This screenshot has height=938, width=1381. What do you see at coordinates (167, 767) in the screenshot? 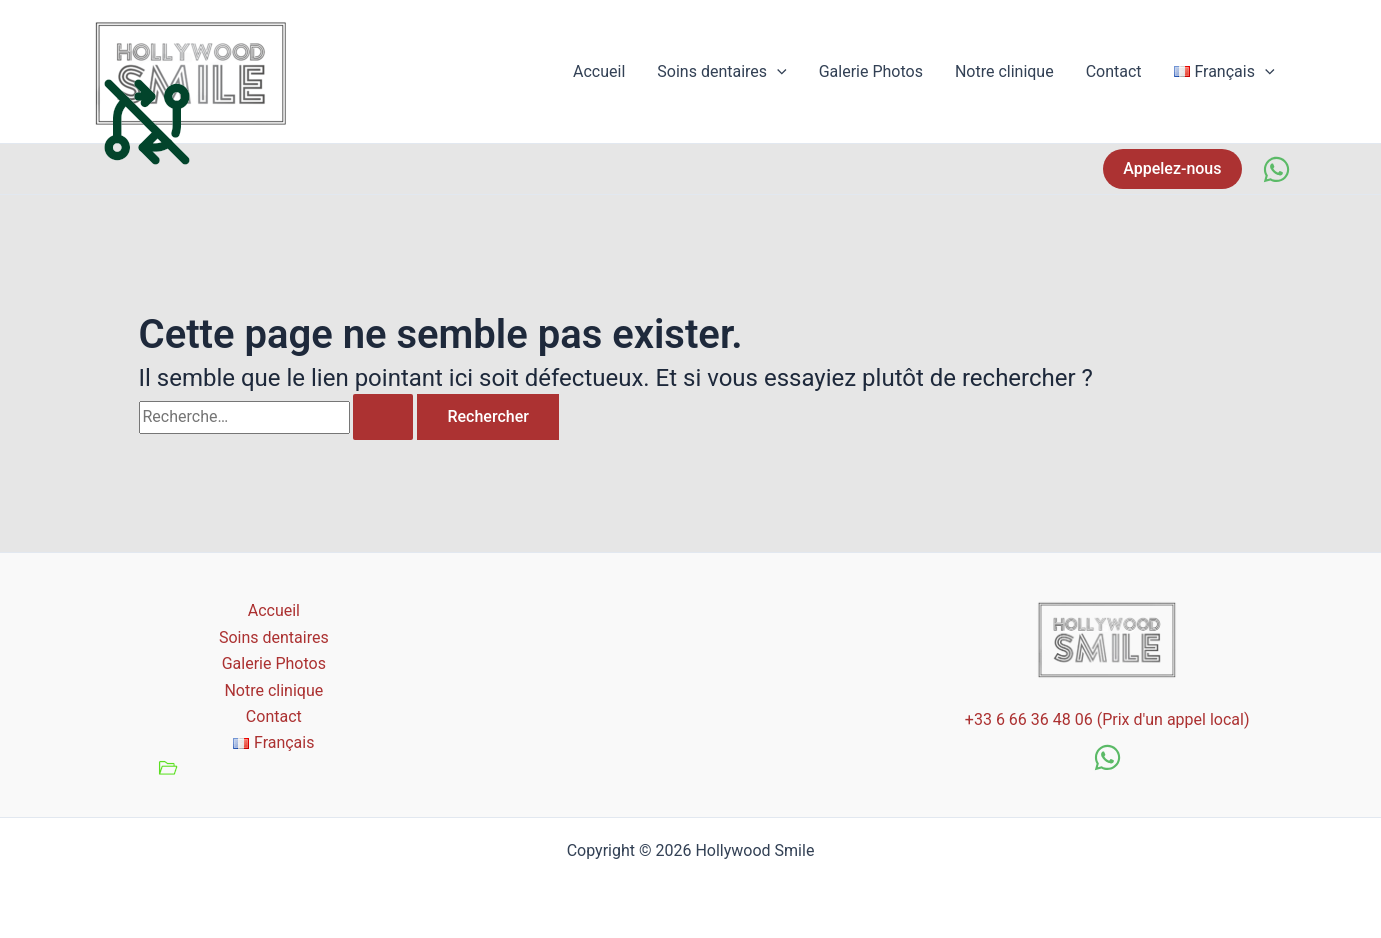
I see `open folder to view contents` at bounding box center [167, 767].